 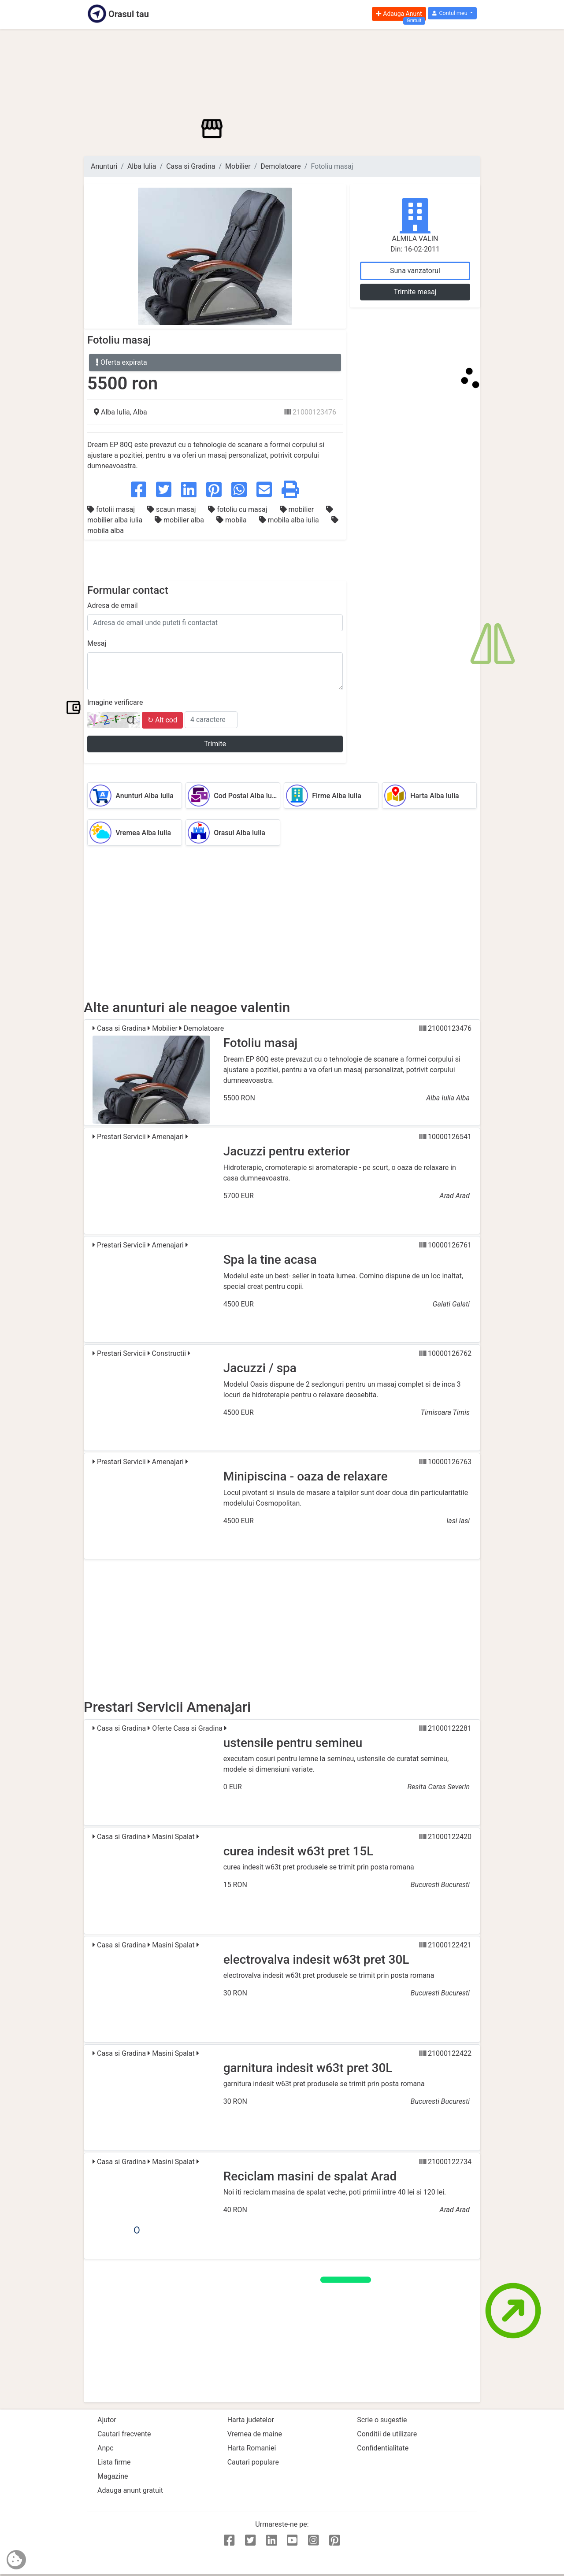 What do you see at coordinates (137, 2230) in the screenshot?
I see `indicates zero items or empty count` at bounding box center [137, 2230].